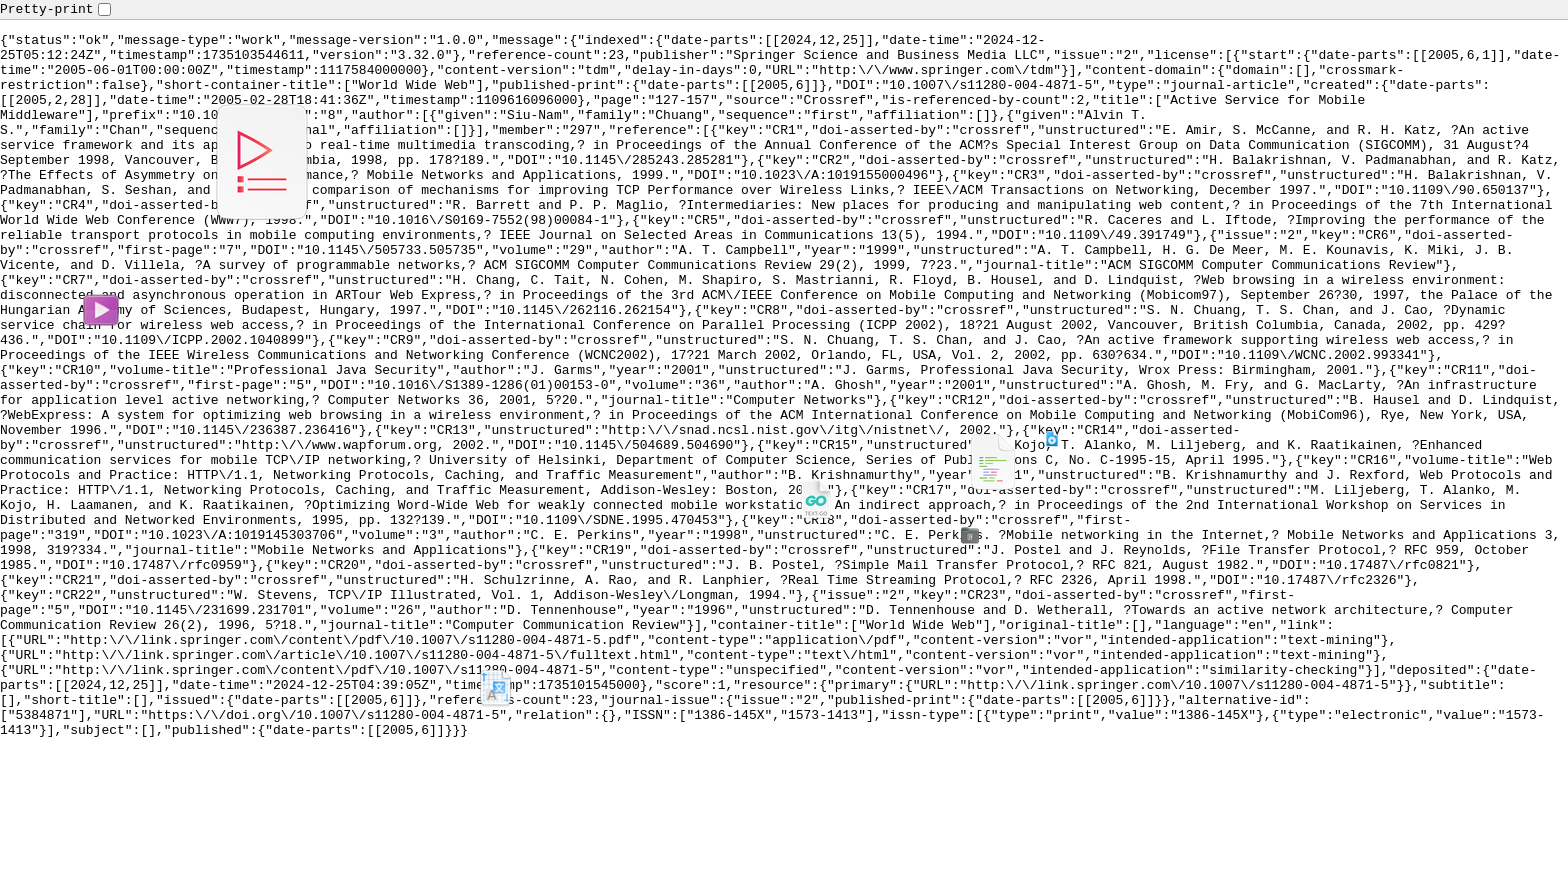 The width and height of the screenshot is (1568, 892). What do you see at coordinates (993, 462) in the screenshot?
I see `a COBOL source code file` at bounding box center [993, 462].